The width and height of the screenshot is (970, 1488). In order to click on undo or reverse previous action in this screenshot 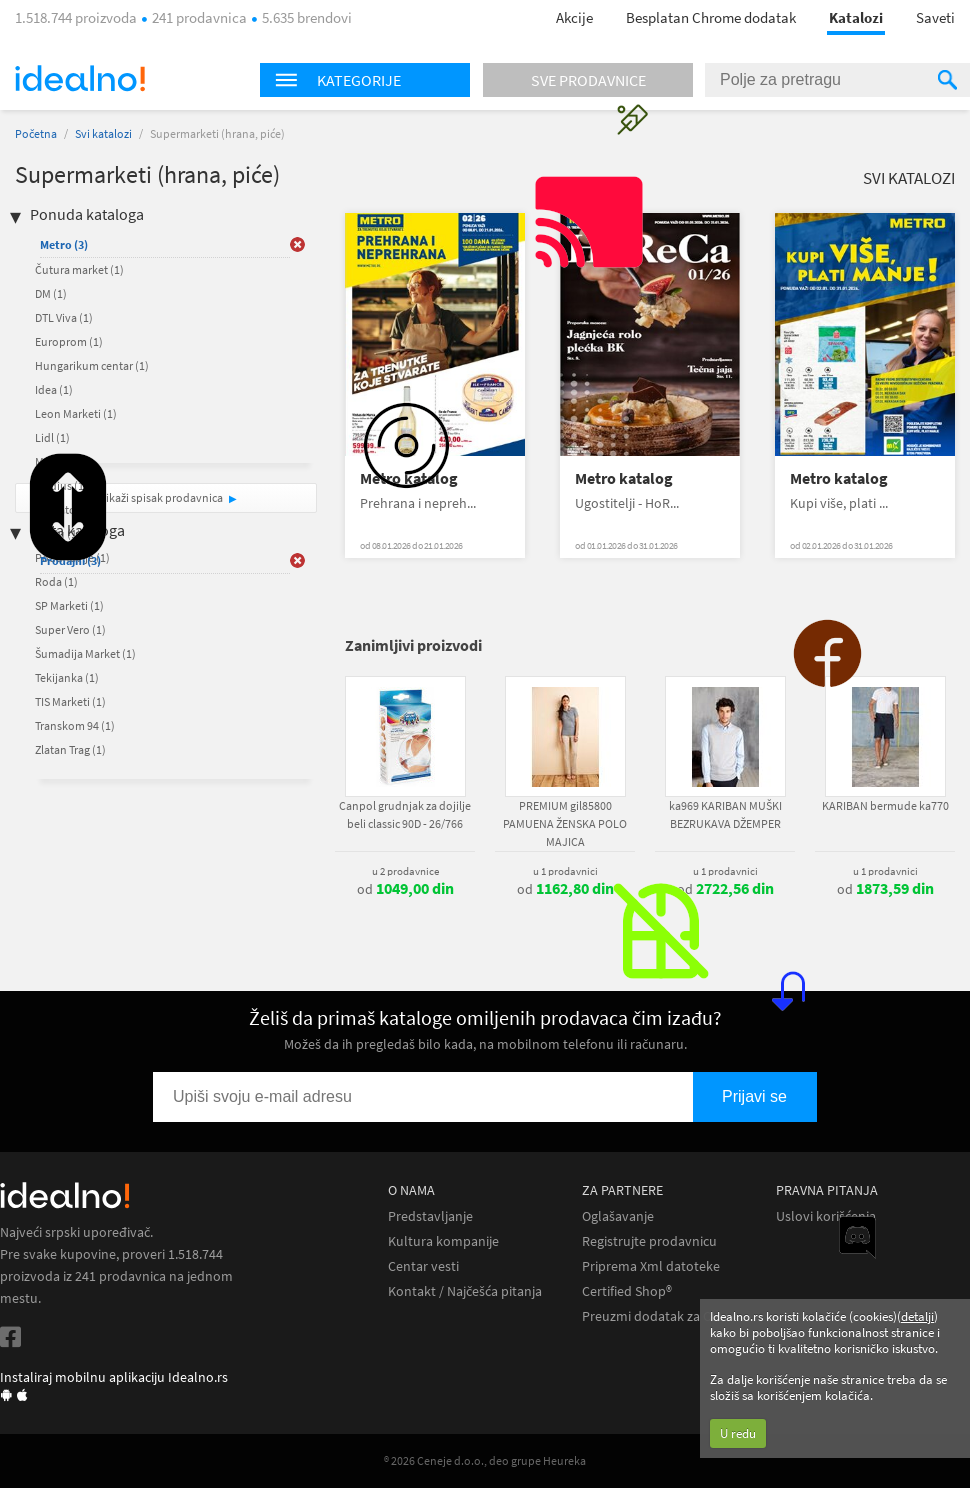, I will do `click(790, 991)`.